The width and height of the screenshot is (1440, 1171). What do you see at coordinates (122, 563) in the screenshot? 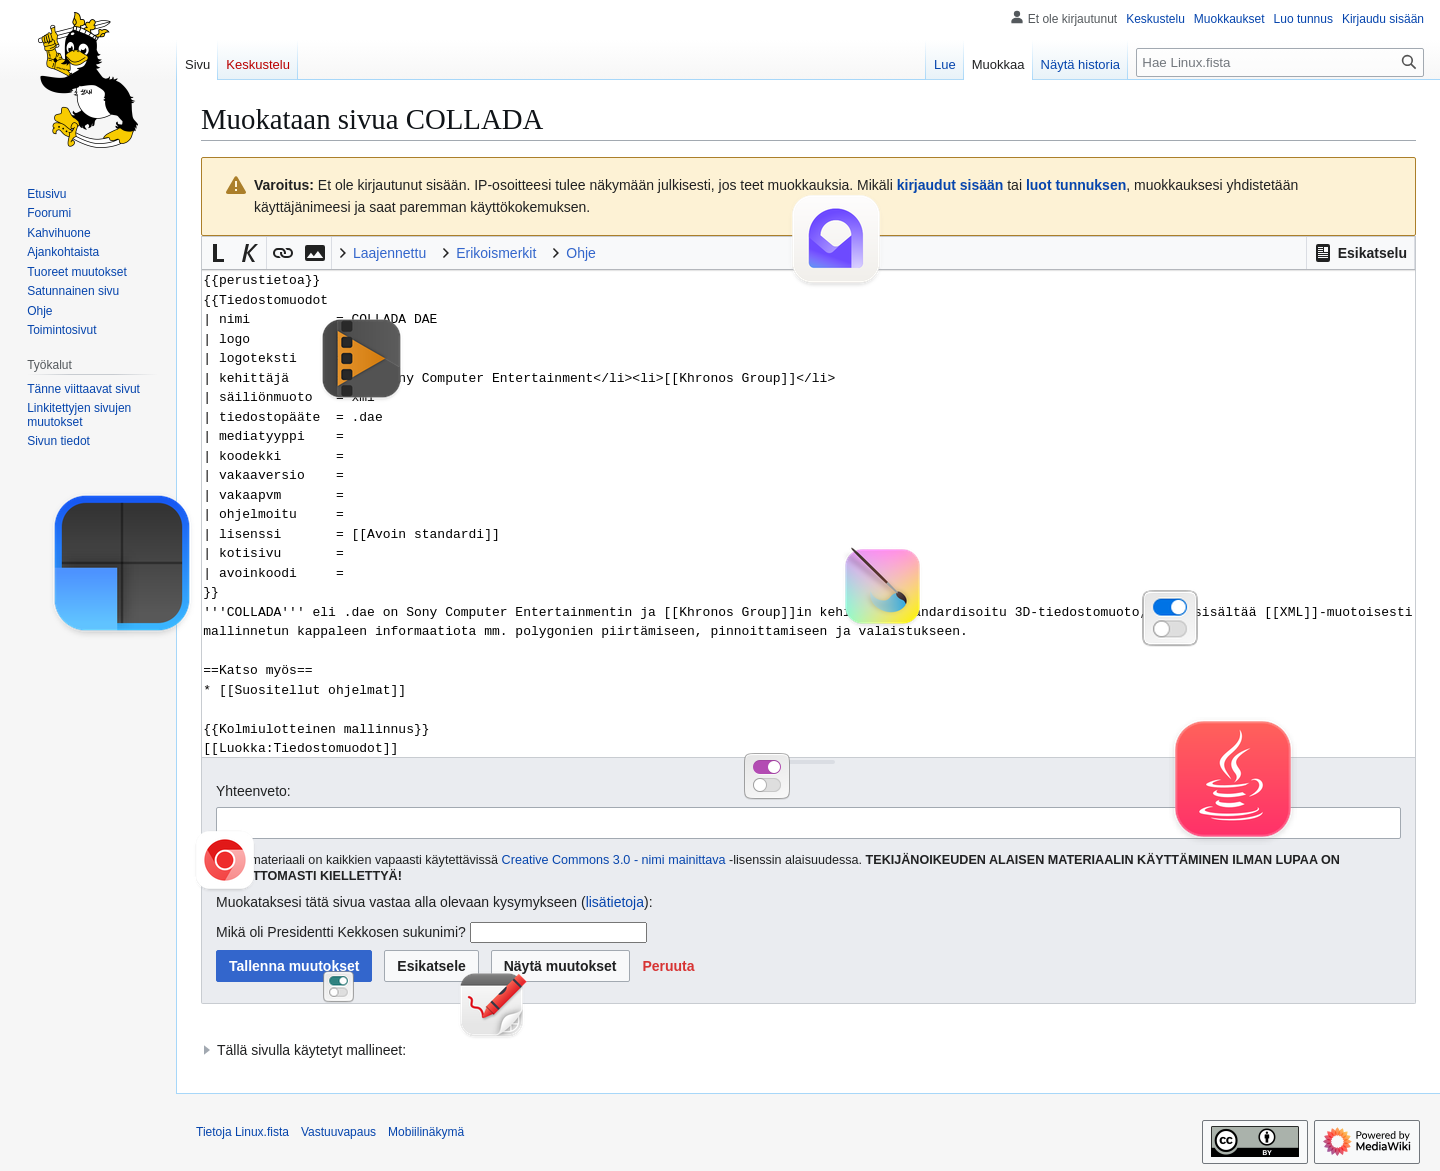
I see `switch to the bottom-left workspace` at bounding box center [122, 563].